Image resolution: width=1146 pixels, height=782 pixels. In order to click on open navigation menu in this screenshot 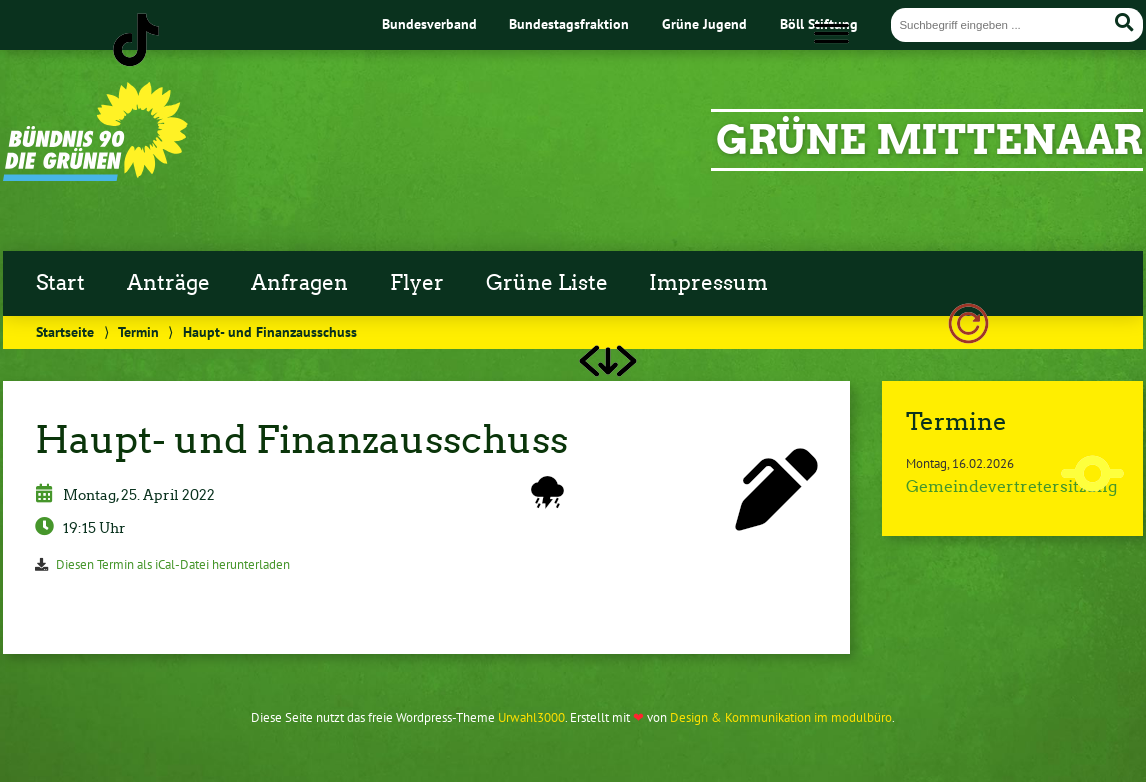, I will do `click(831, 33)`.